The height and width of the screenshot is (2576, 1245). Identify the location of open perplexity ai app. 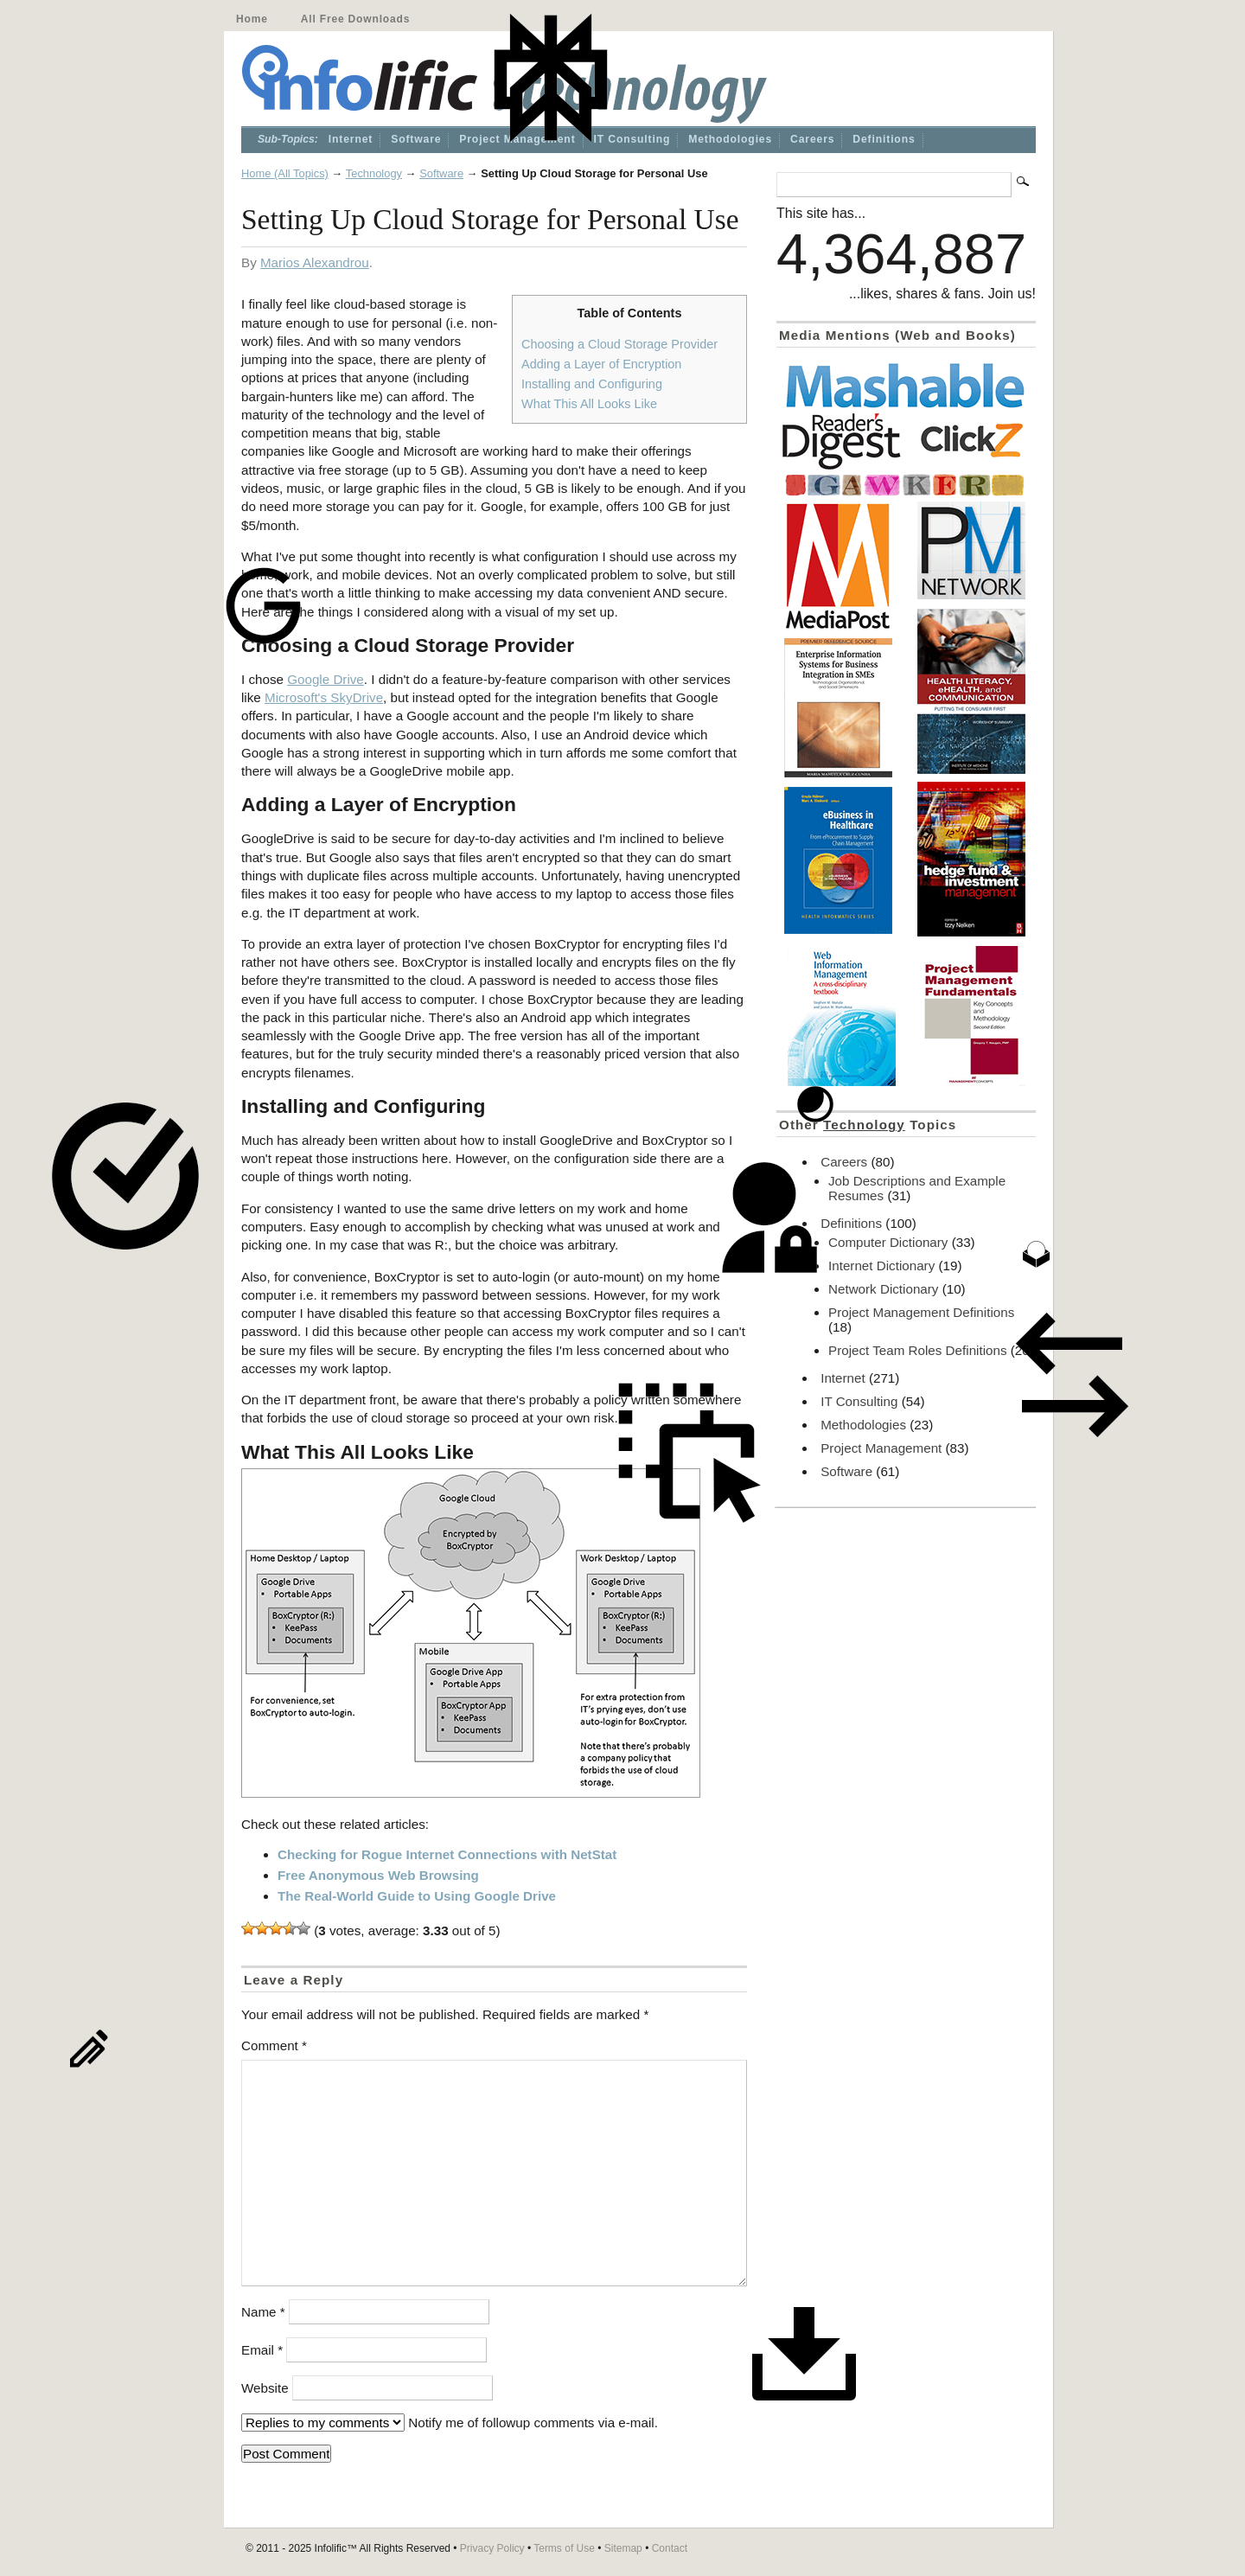
(551, 78).